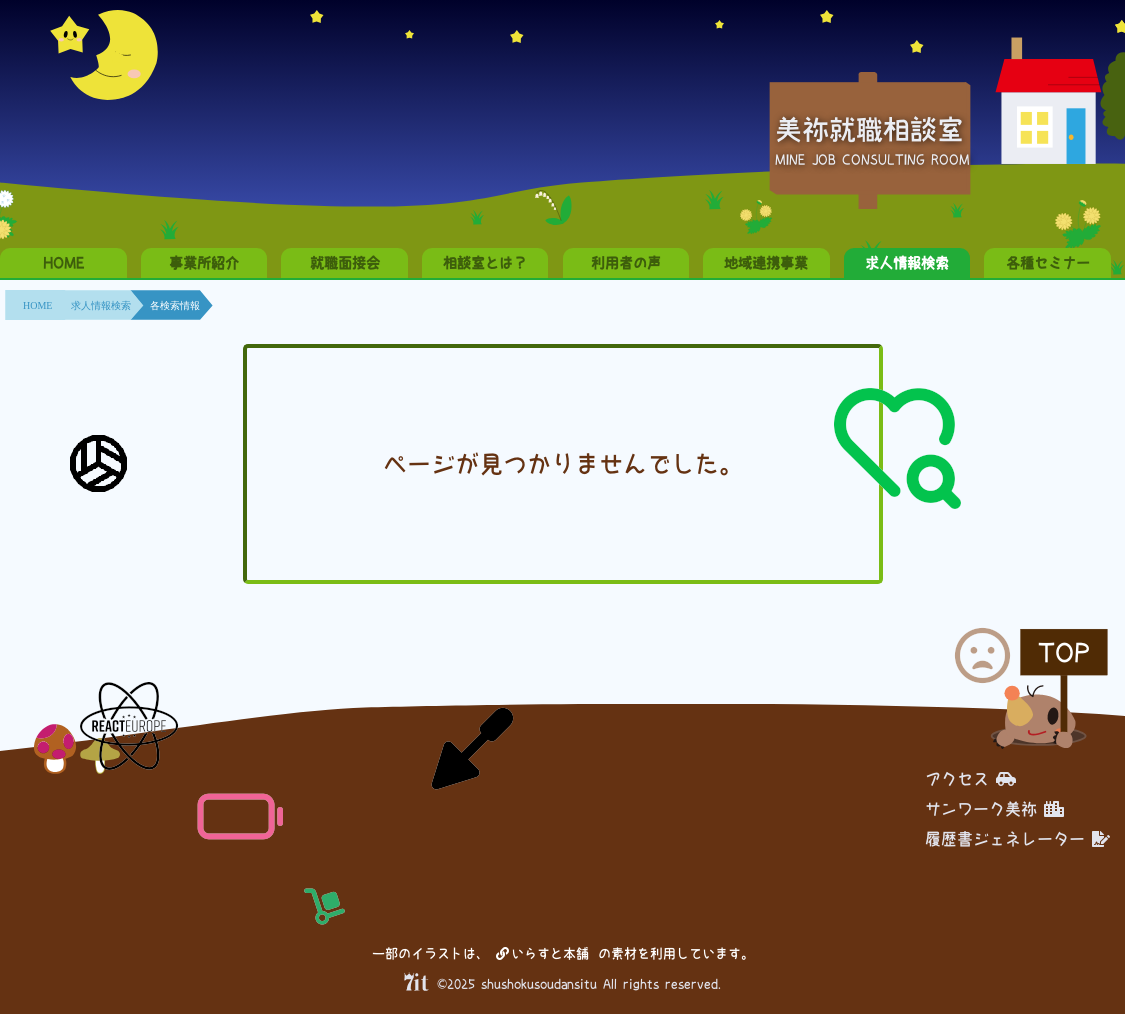  Describe the element at coordinates (240, 816) in the screenshot. I see `indicates battery is completely drained` at that location.